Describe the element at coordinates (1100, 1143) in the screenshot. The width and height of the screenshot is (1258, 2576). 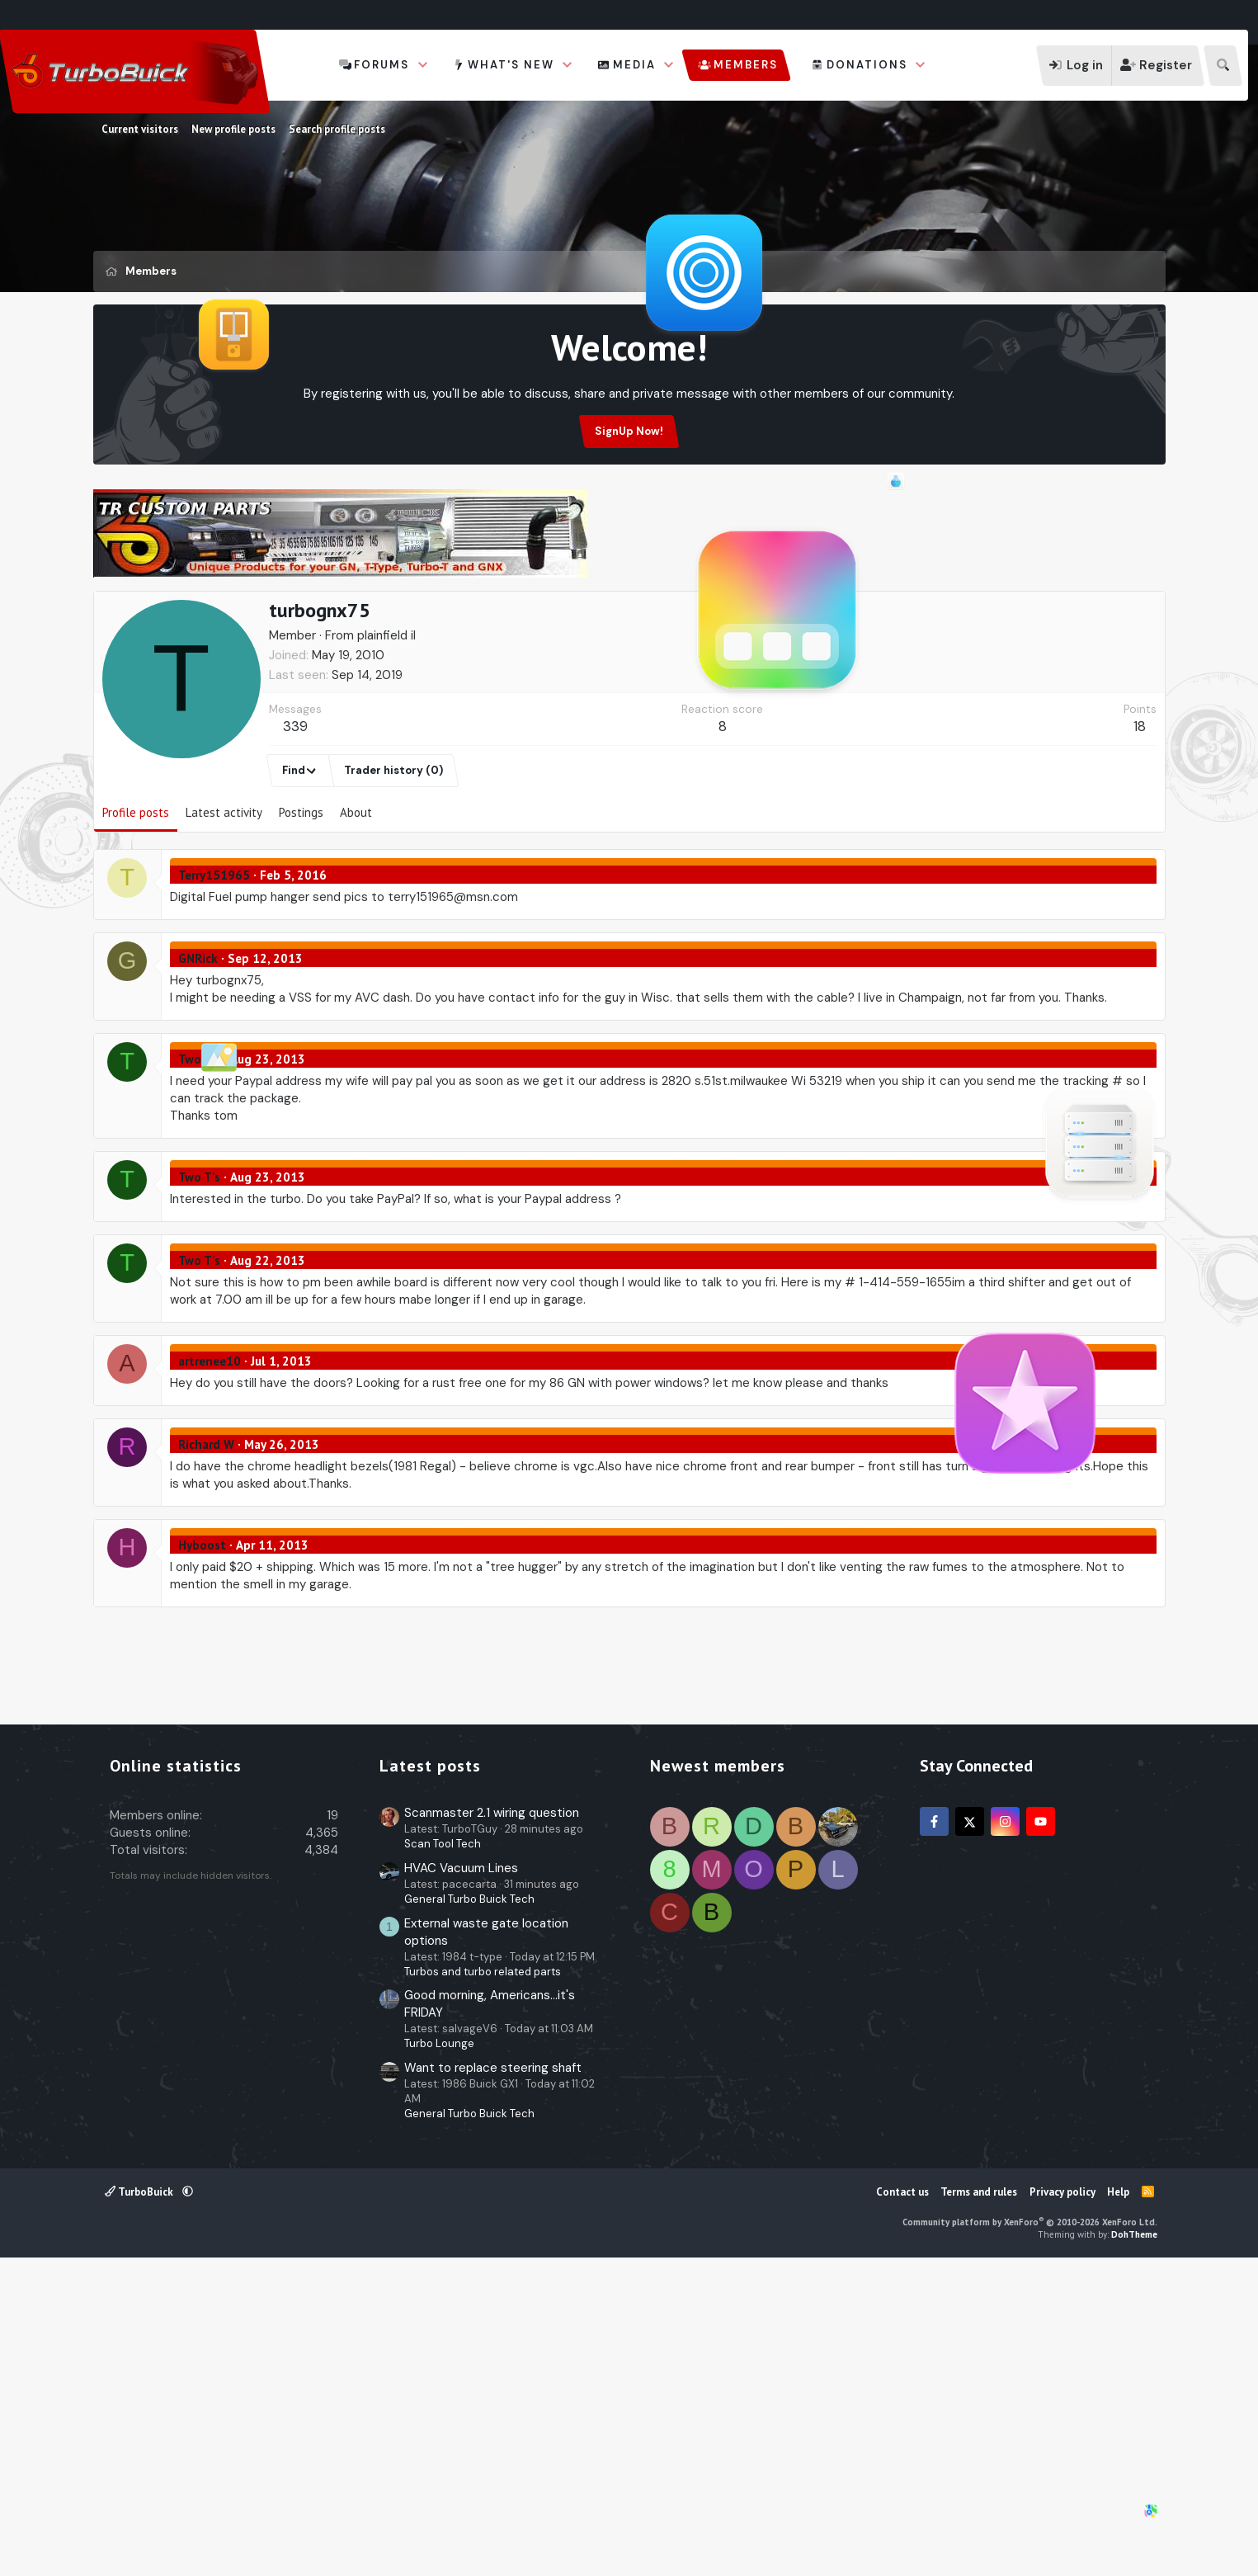
I see `open sequeler database management app` at that location.